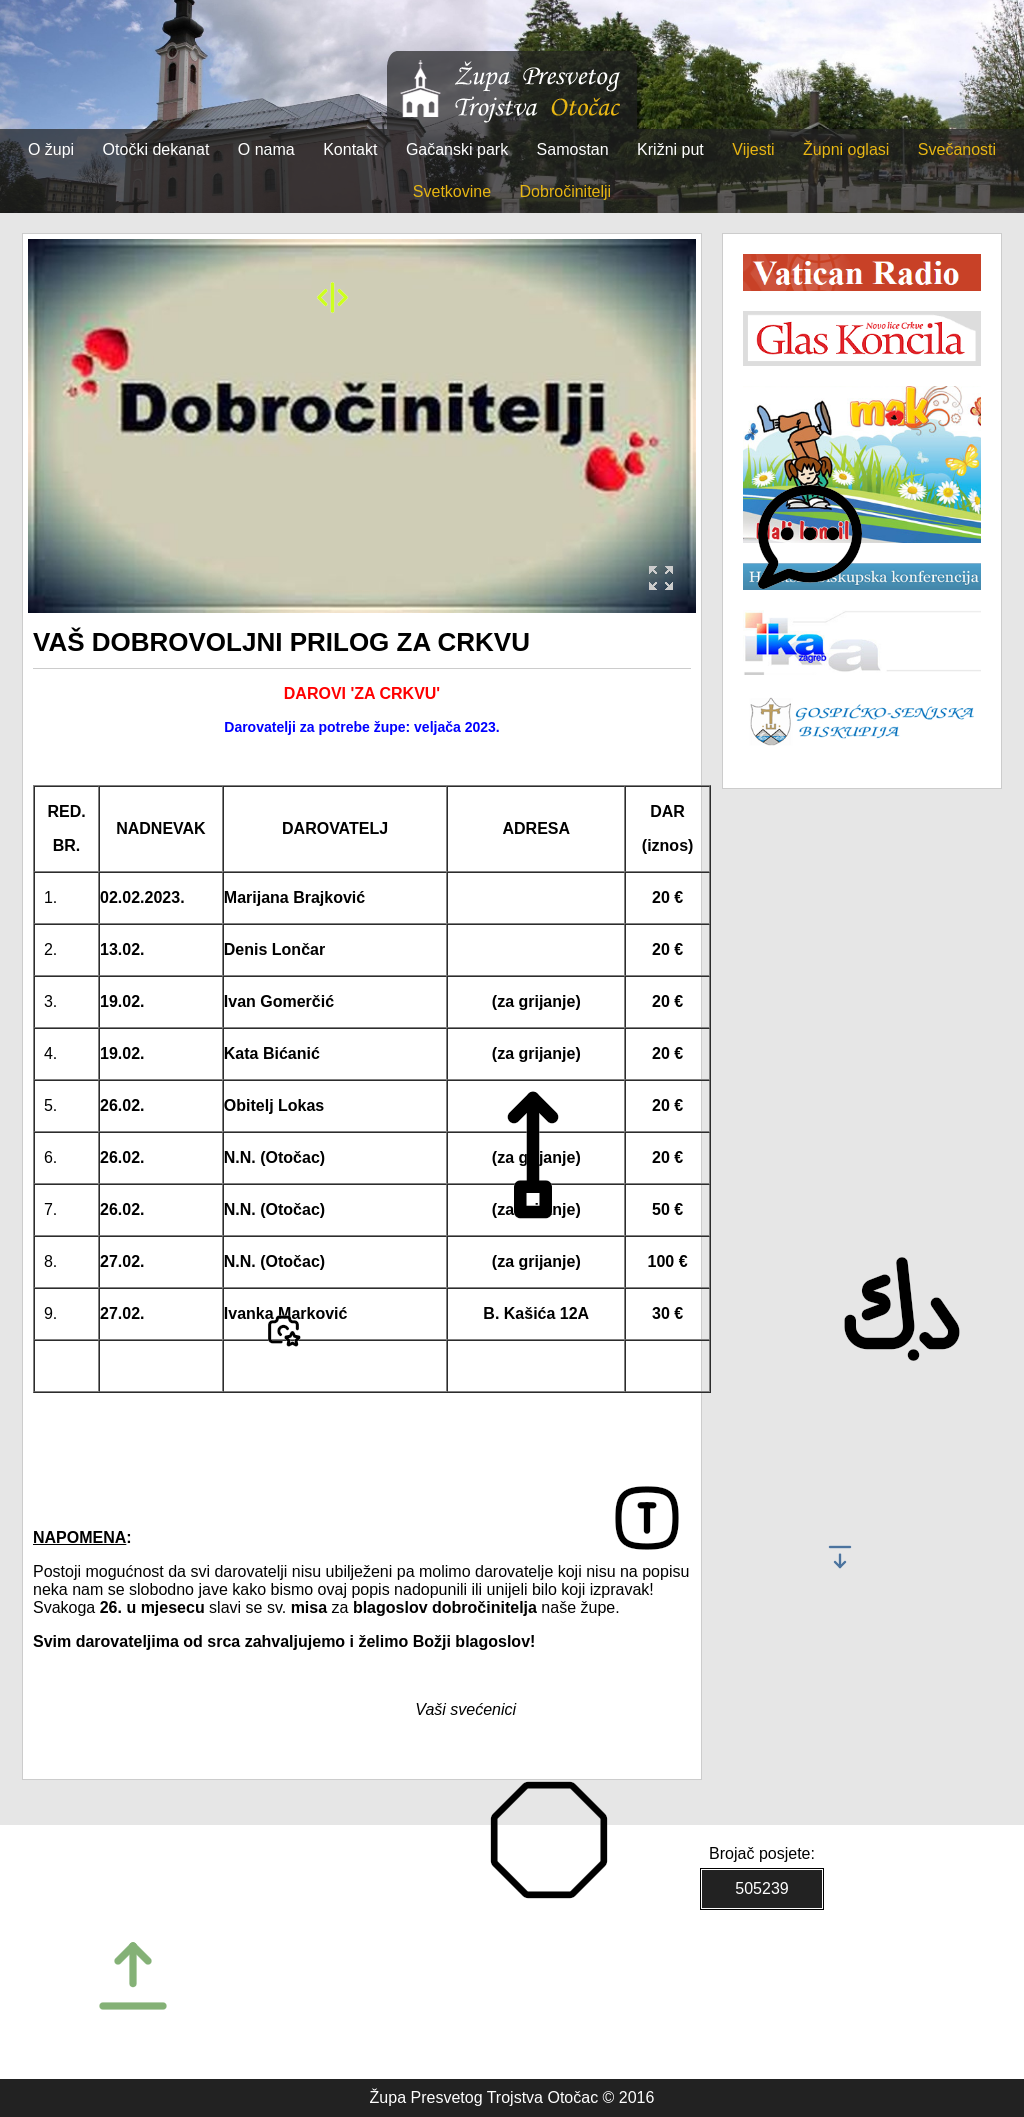 The image size is (1024, 2117). I want to click on indicates a stop or warning state, so click(549, 1840).